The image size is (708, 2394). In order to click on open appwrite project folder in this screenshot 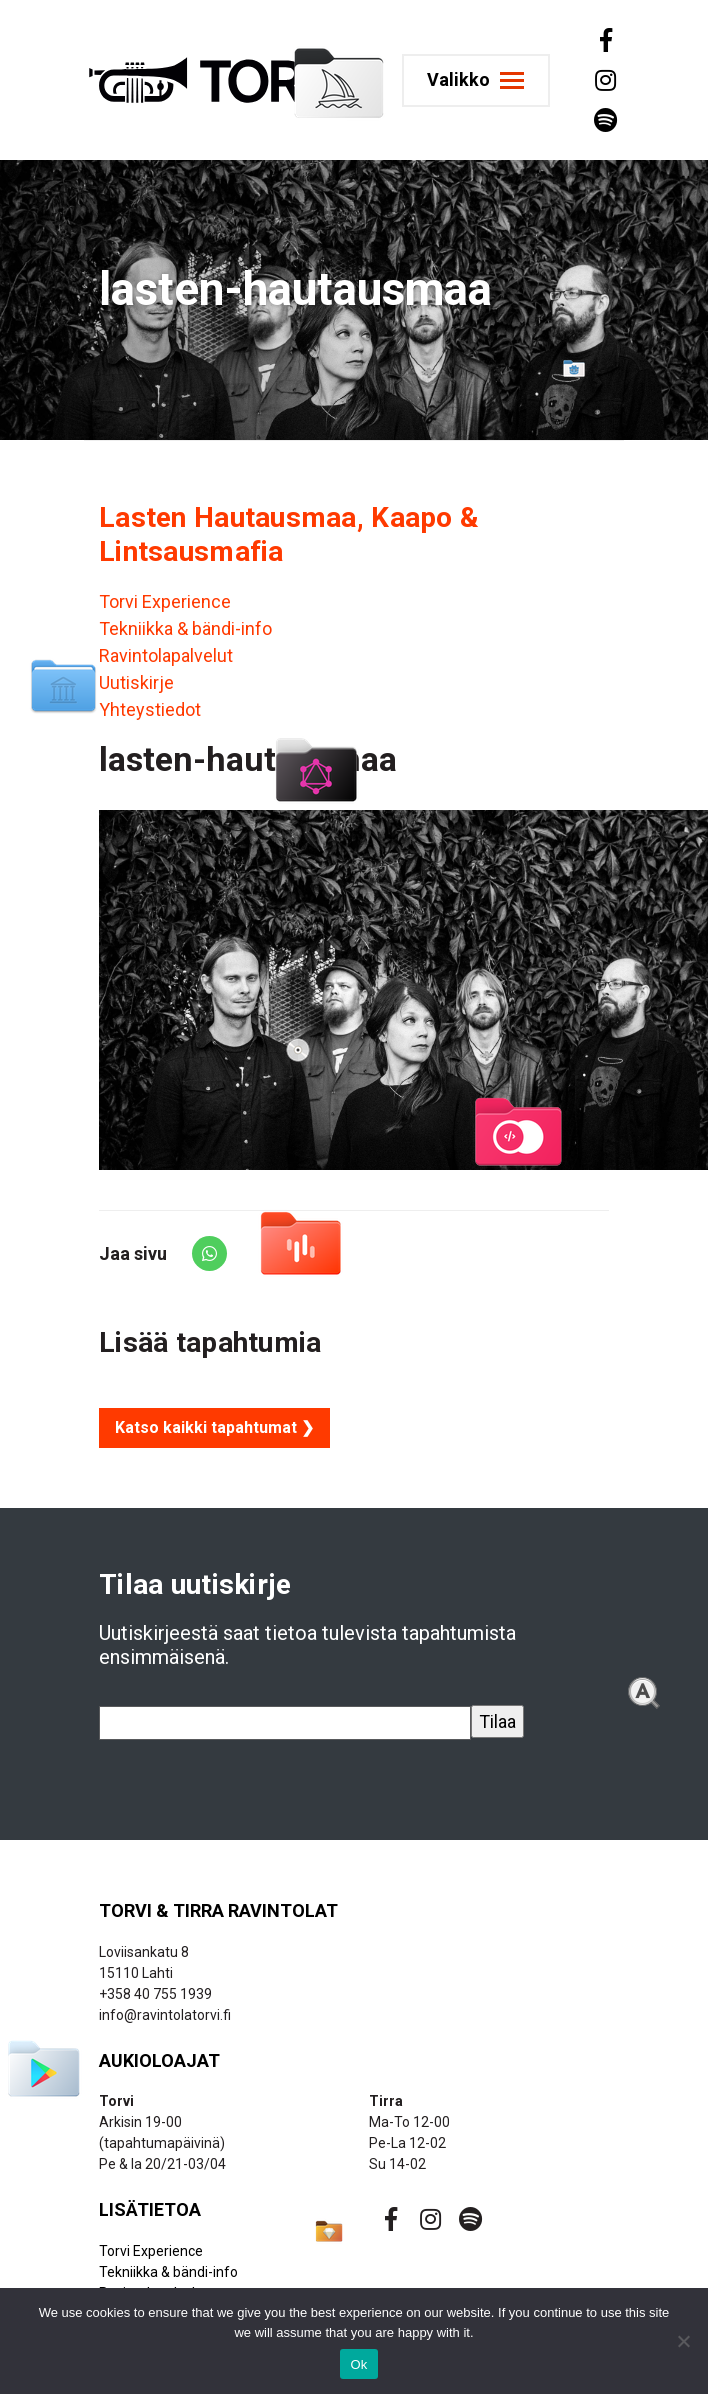, I will do `click(518, 1134)`.